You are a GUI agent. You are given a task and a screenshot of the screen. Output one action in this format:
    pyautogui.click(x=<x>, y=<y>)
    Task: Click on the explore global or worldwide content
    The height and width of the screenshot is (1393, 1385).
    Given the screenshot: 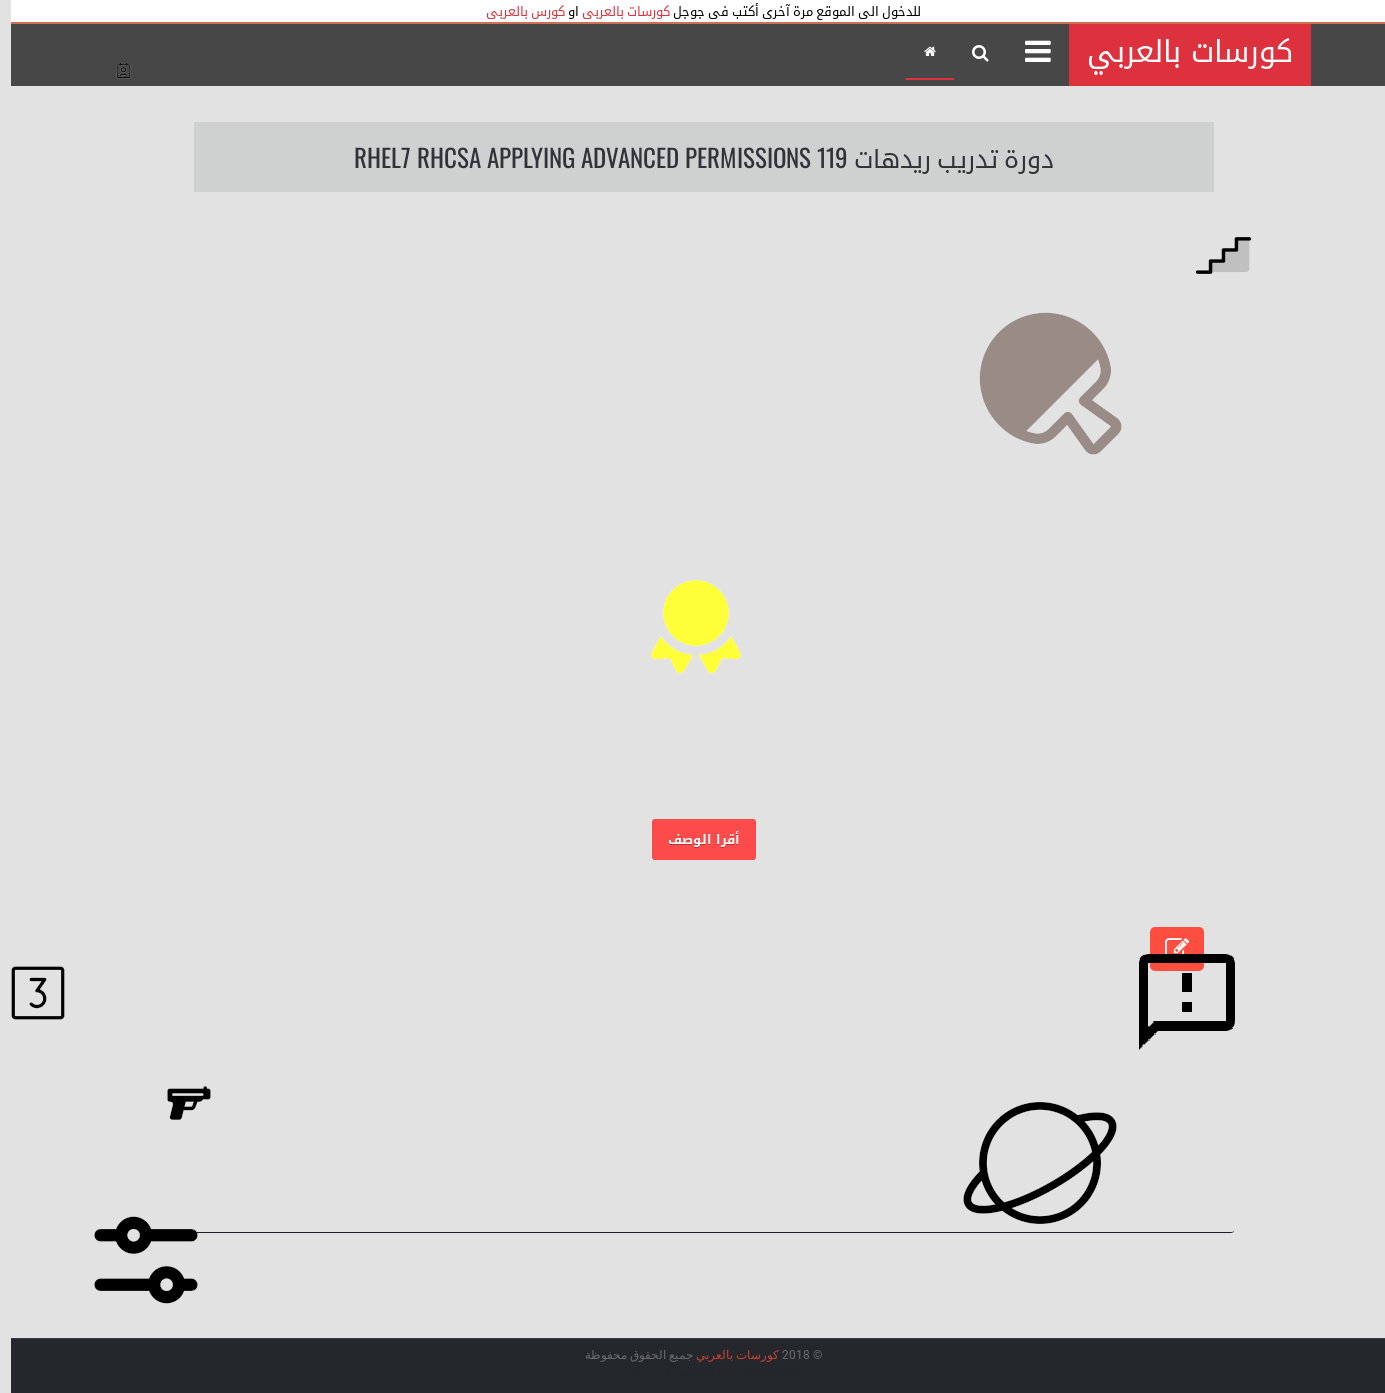 What is the action you would take?
    pyautogui.click(x=1040, y=1163)
    